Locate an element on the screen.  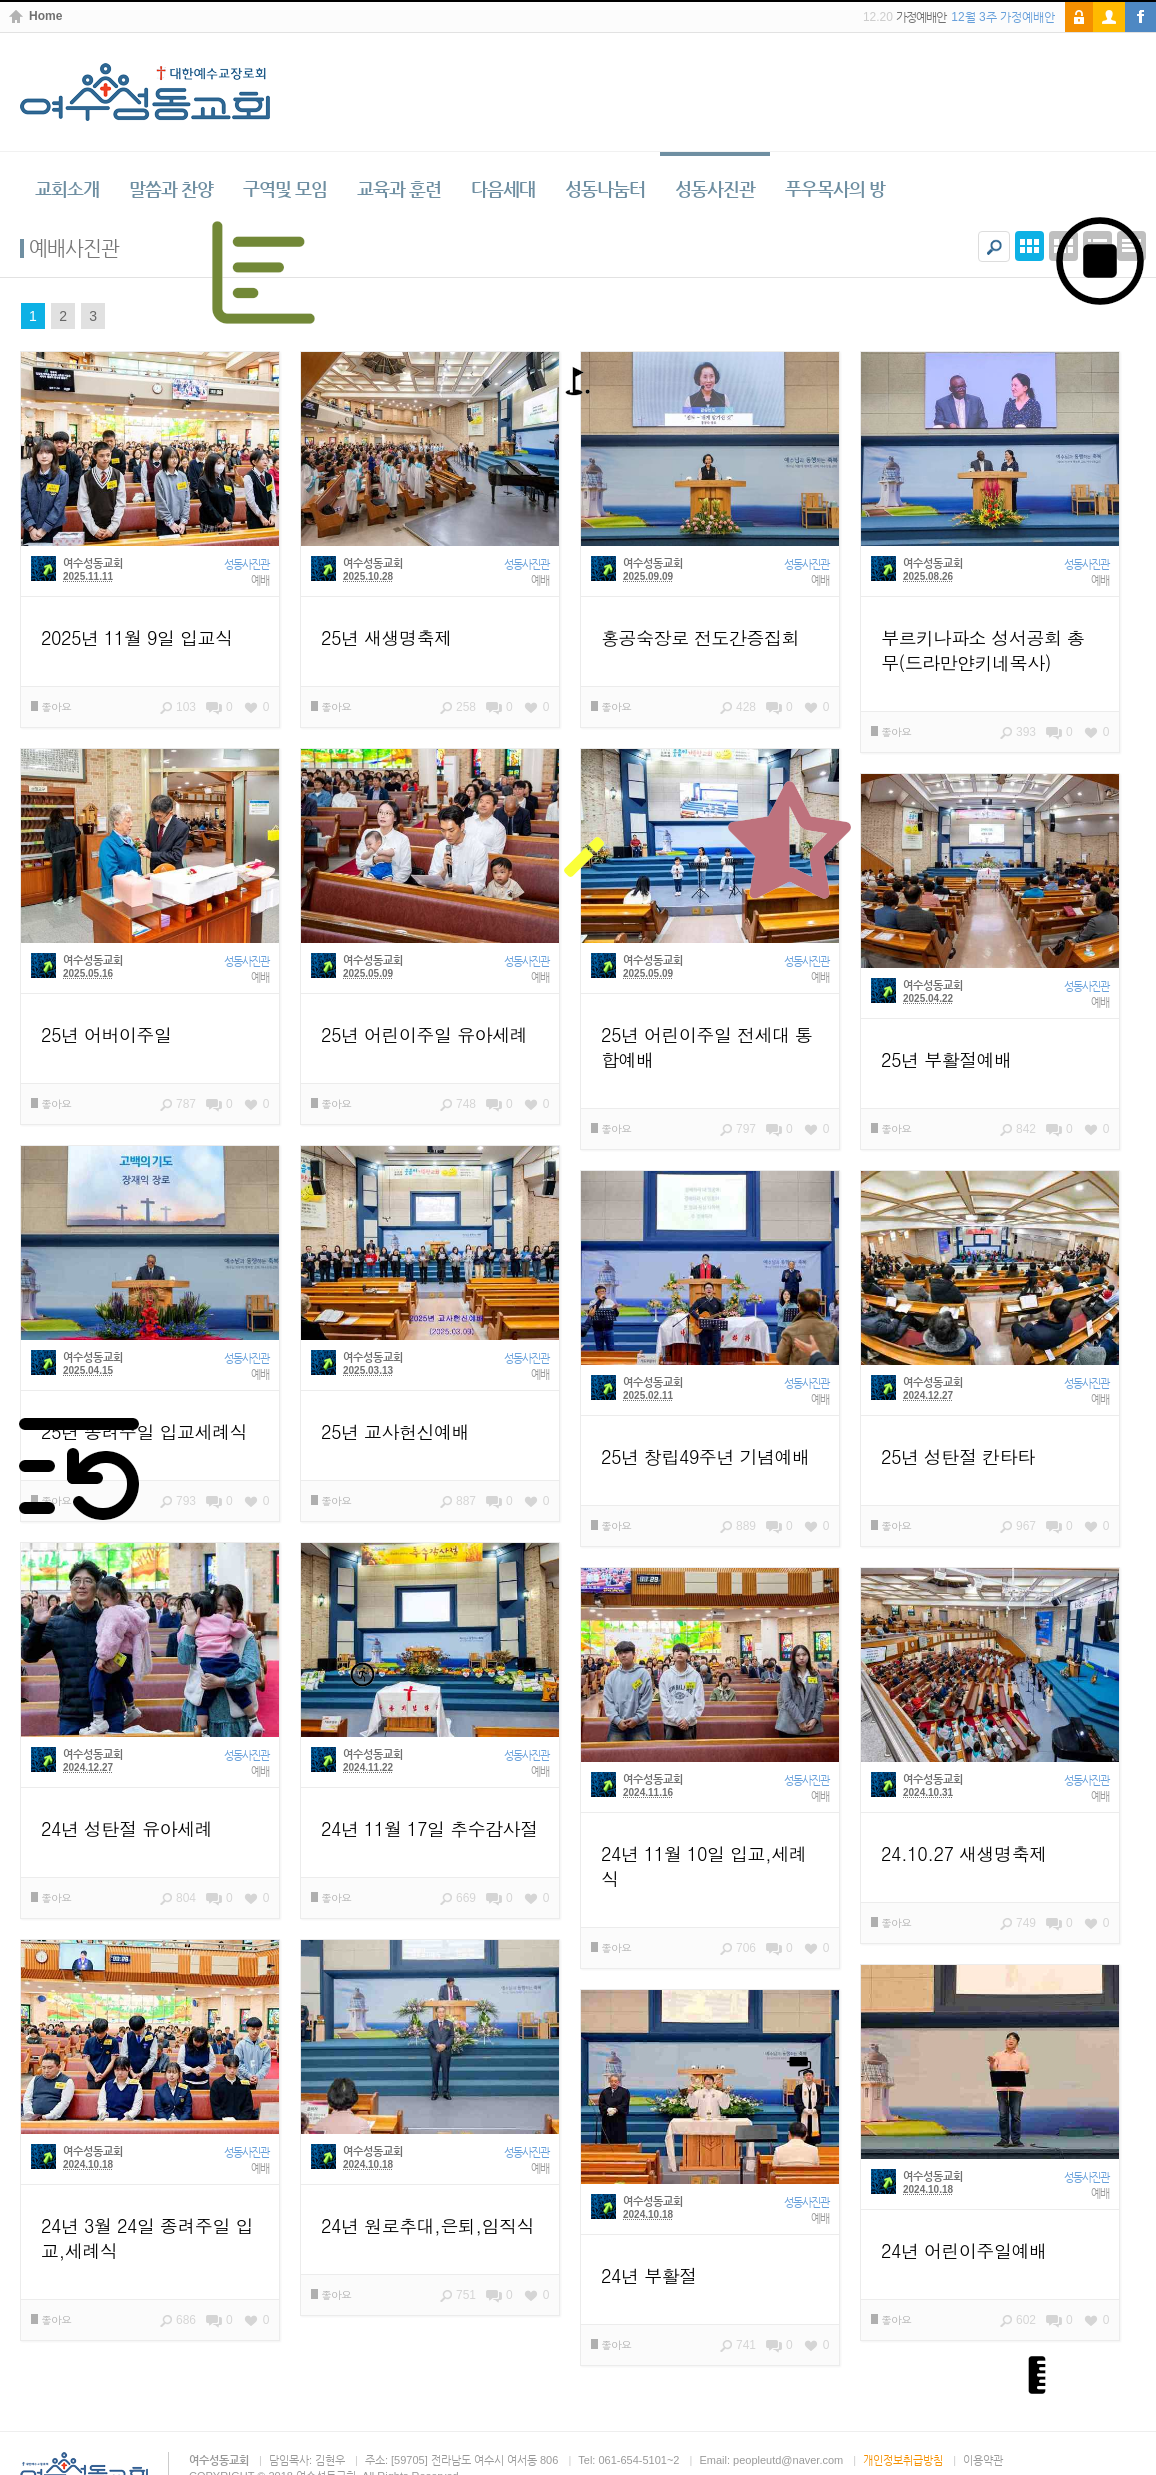
view declining metrics or statistics is located at coordinates (263, 272).